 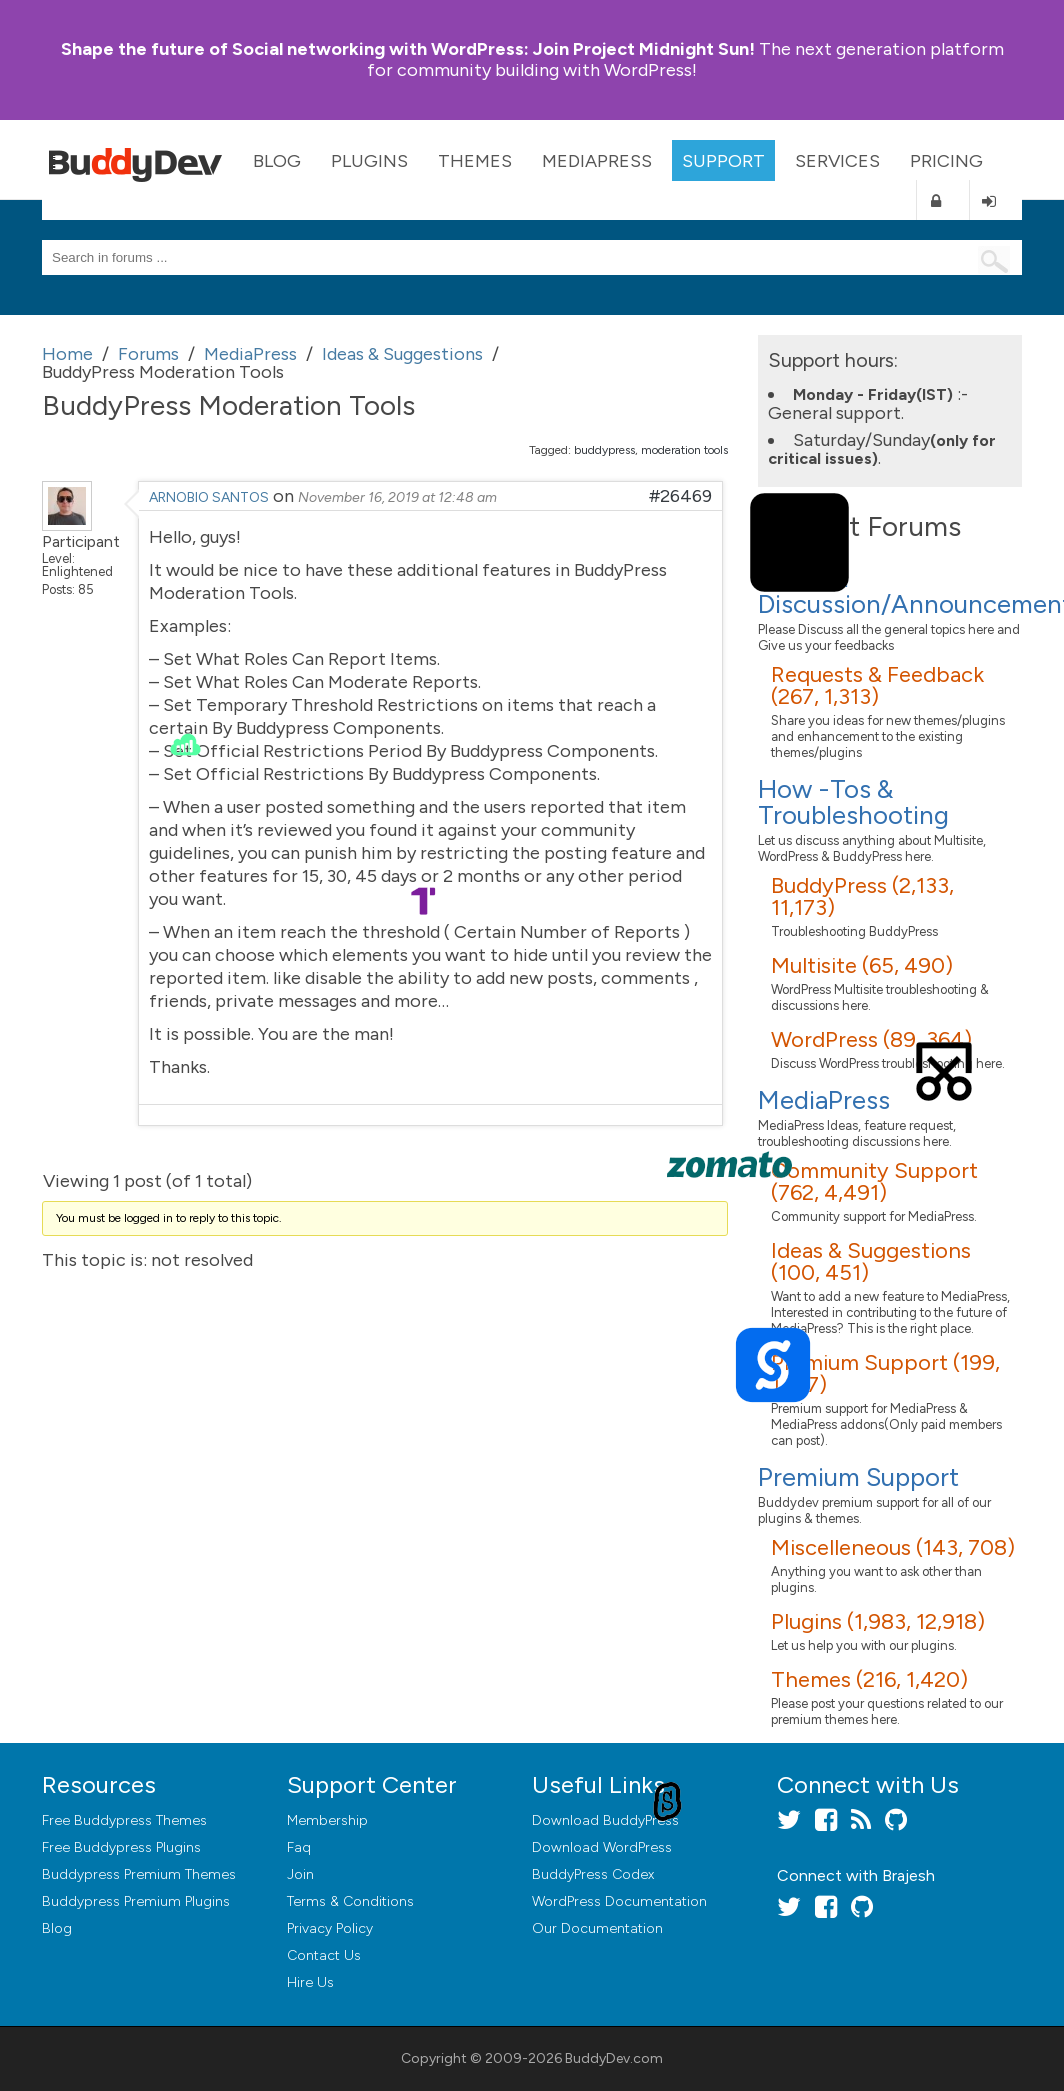 What do you see at coordinates (773, 1365) in the screenshot?
I see `sellcast brand logo` at bounding box center [773, 1365].